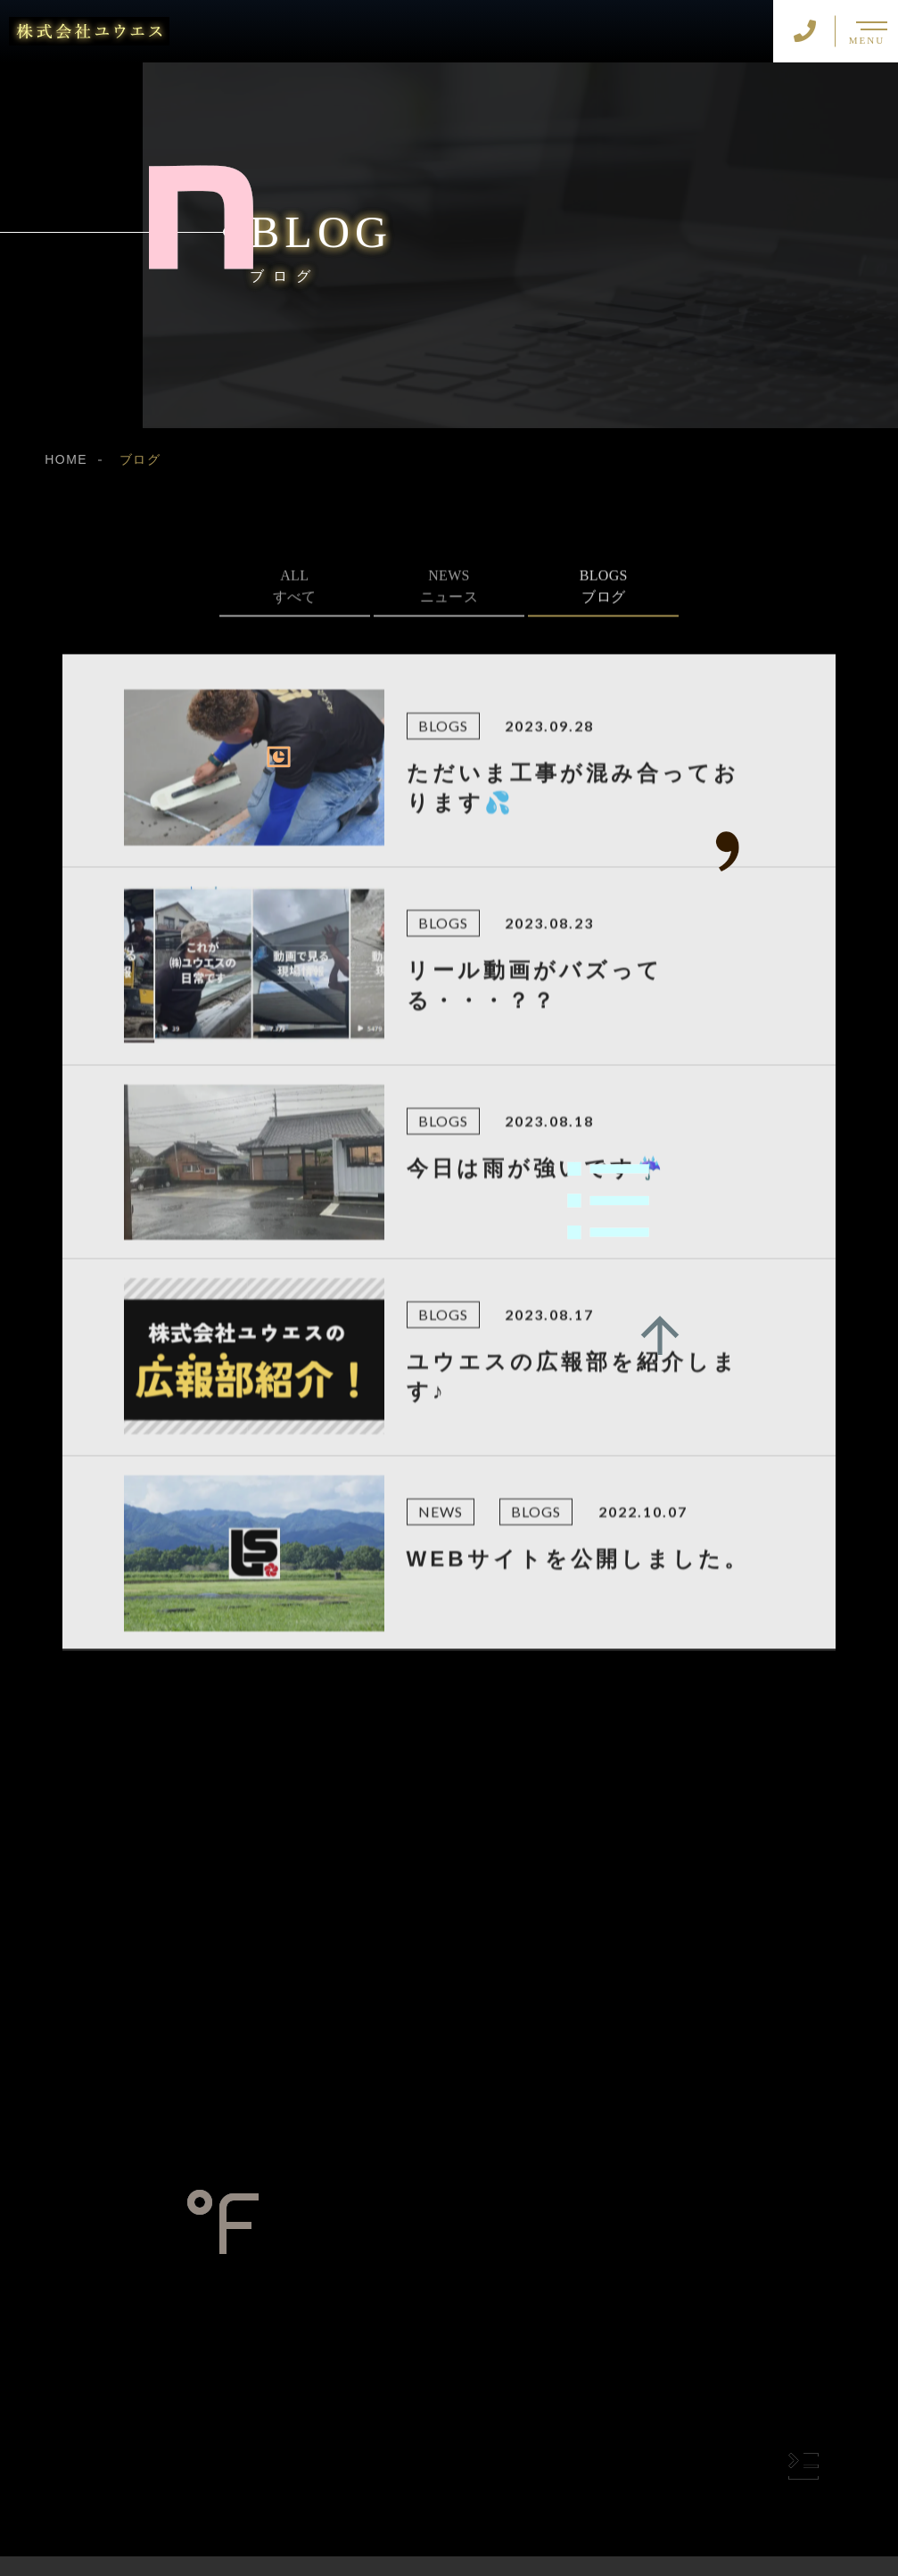  Describe the element at coordinates (608, 1201) in the screenshot. I see `view checklist or task list` at that location.